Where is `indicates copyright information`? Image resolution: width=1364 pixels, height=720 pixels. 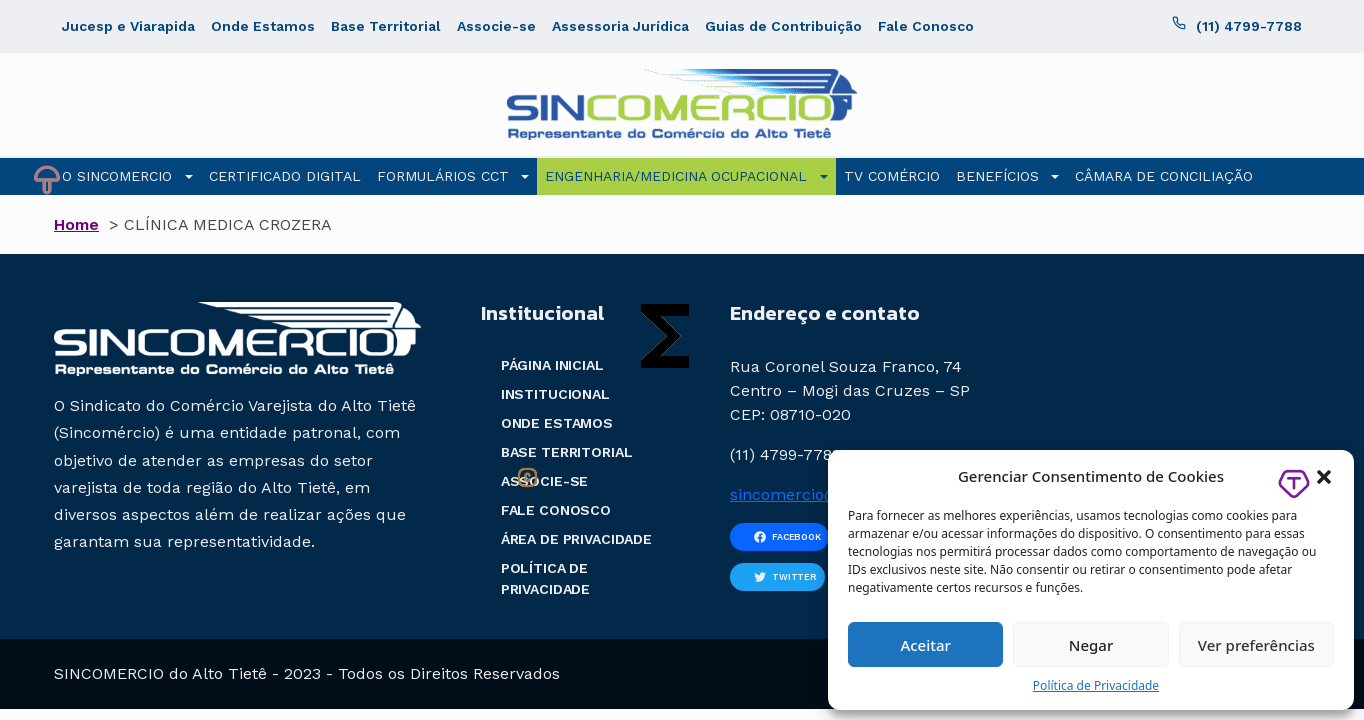 indicates copyright information is located at coordinates (527, 477).